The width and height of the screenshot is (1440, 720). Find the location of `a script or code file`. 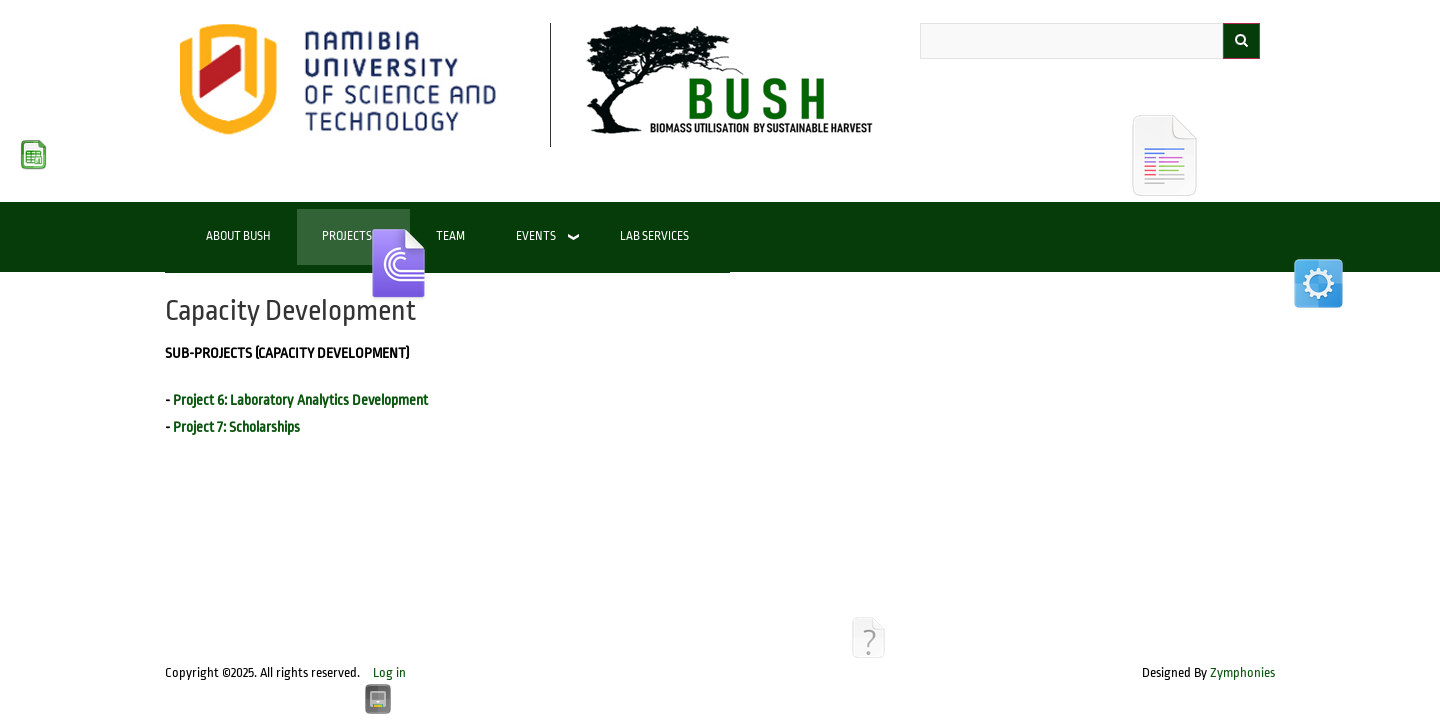

a script or code file is located at coordinates (1164, 155).